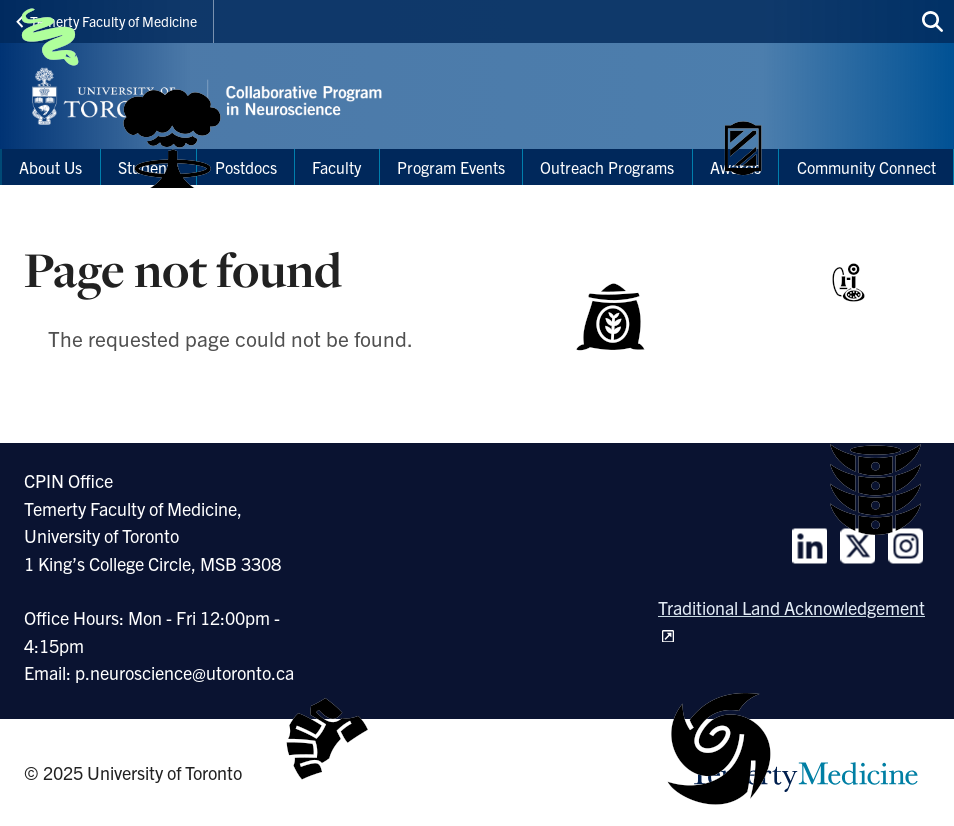  Describe the element at coordinates (848, 282) in the screenshot. I see `vintage or classic phone contact option` at that location.